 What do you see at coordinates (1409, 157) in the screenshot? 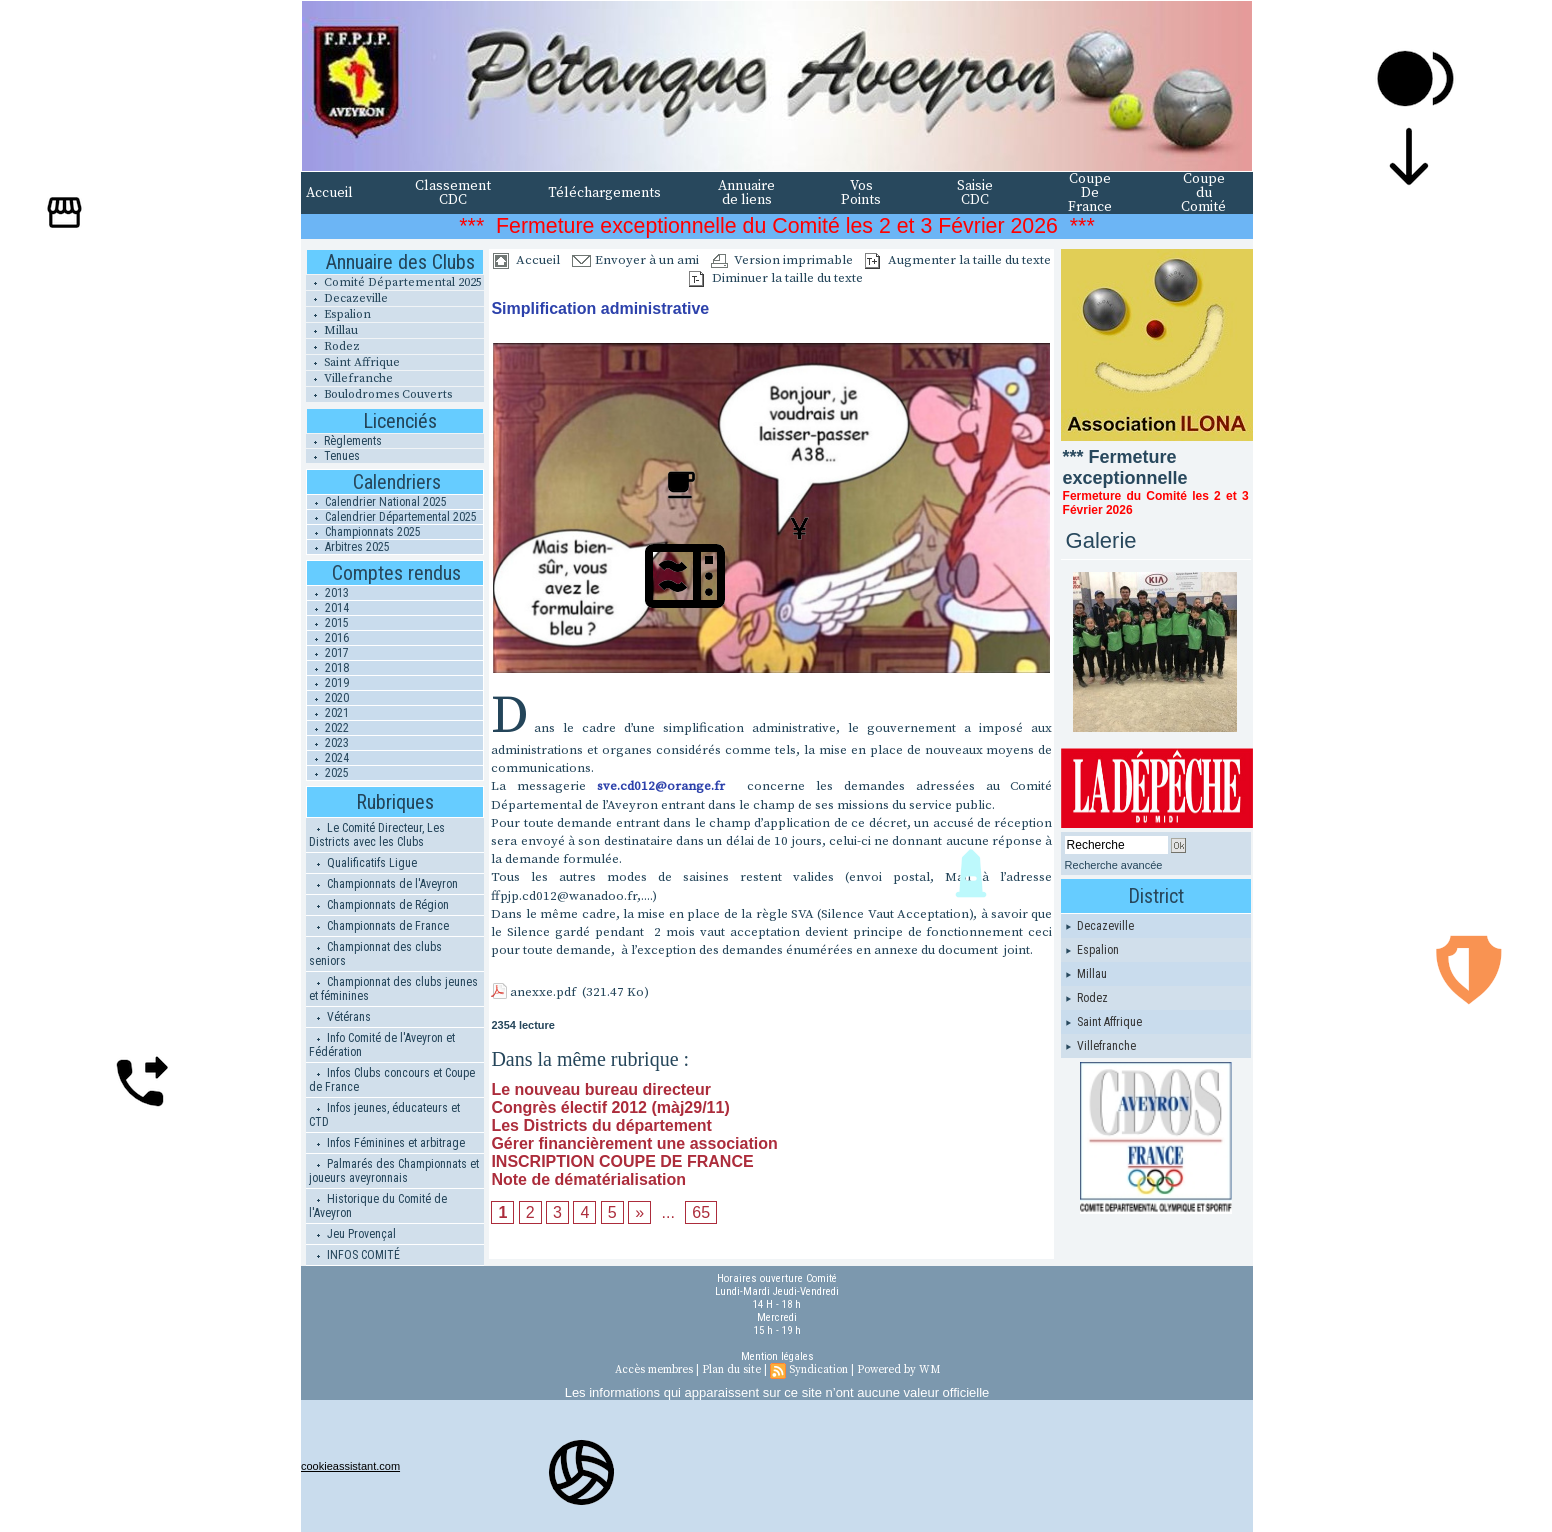
I see `navigate or scroll downward` at bounding box center [1409, 157].